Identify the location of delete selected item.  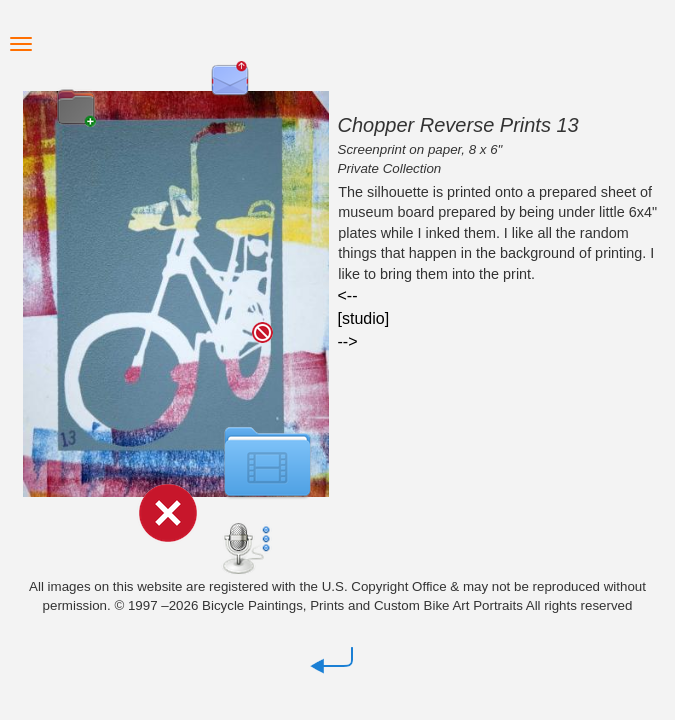
(262, 332).